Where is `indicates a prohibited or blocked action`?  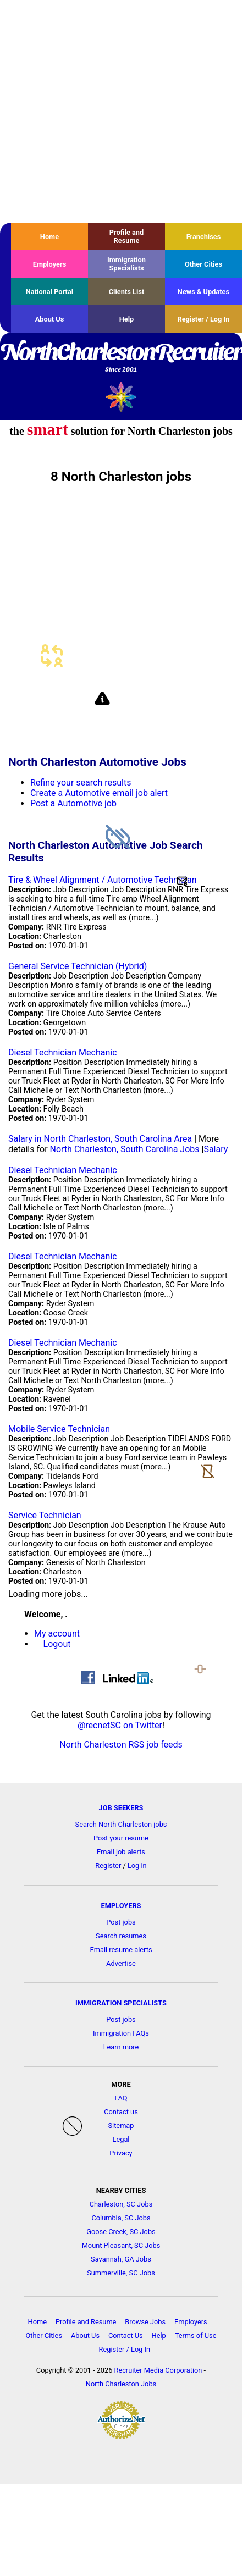 indicates a prohibited or blocked action is located at coordinates (72, 2126).